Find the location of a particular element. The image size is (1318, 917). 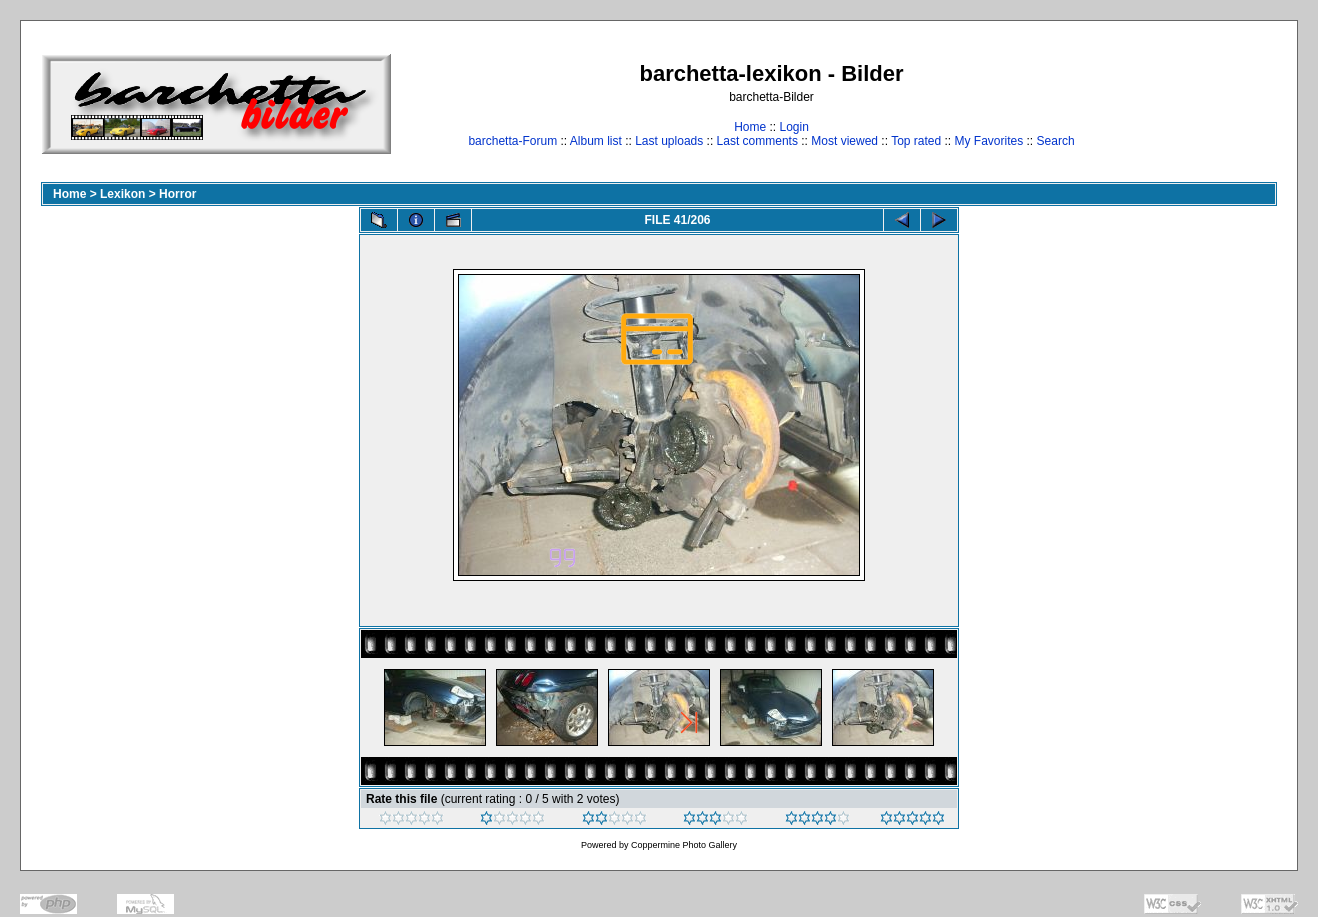

manage payment methods is located at coordinates (657, 339).